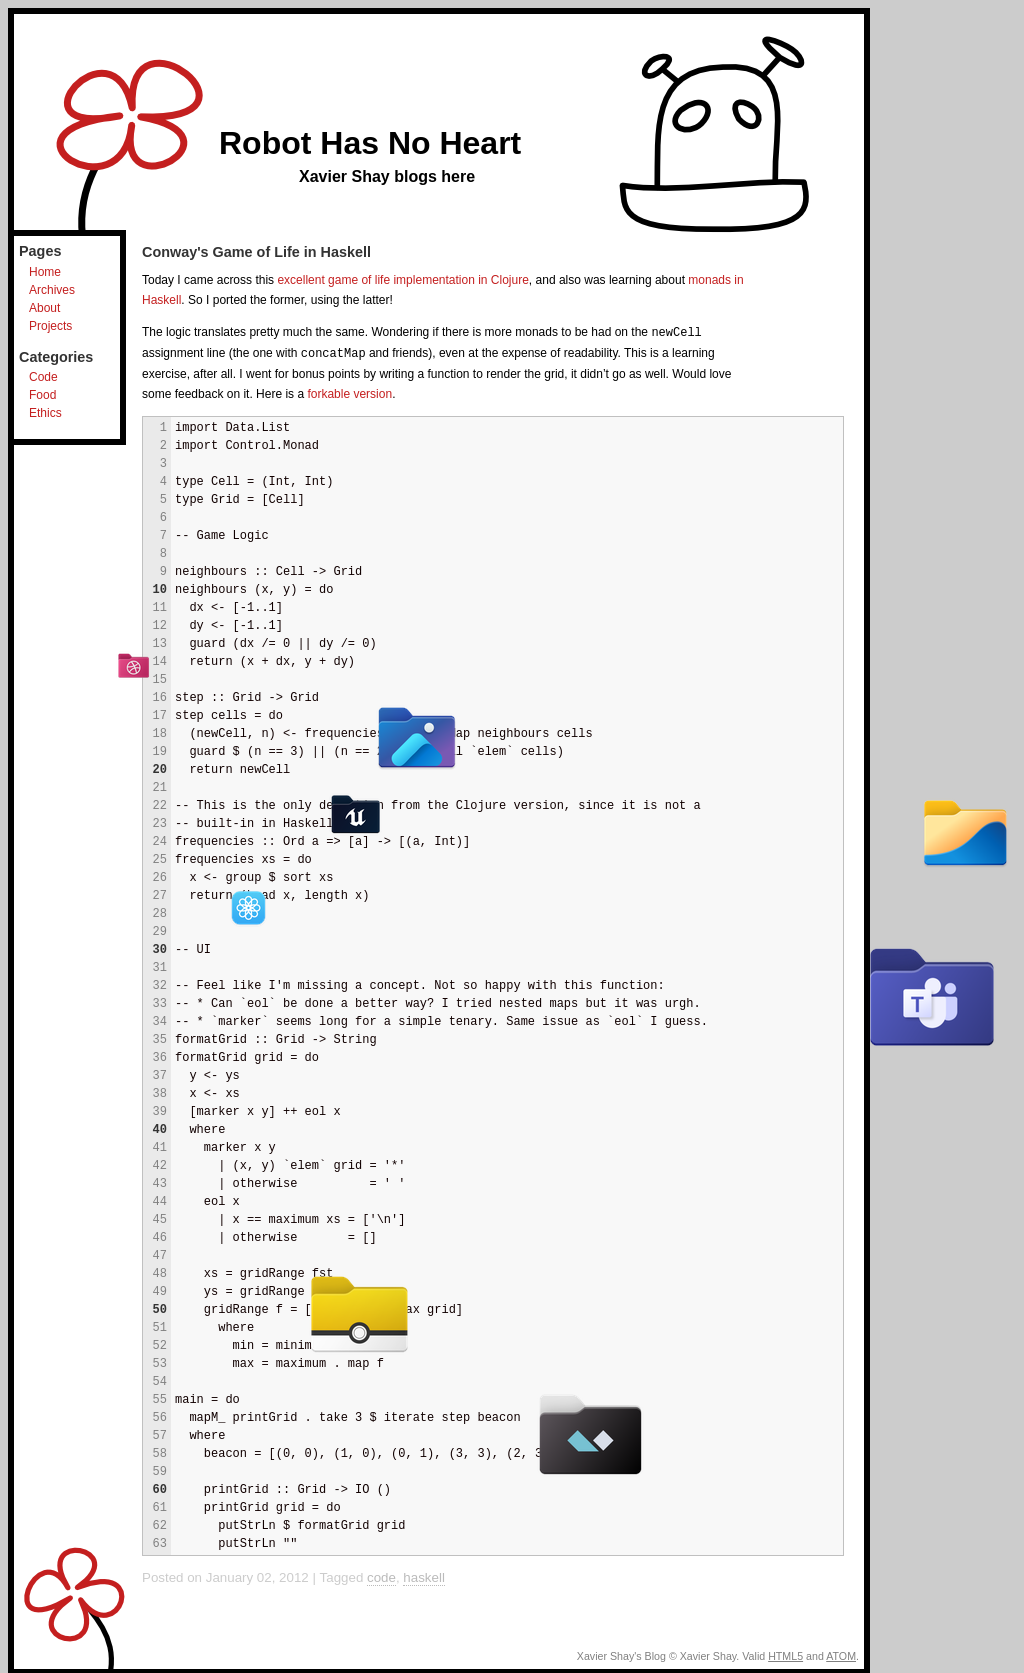 The image size is (1024, 1673). I want to click on open folder containing Pokémon-related files, so click(359, 1317).